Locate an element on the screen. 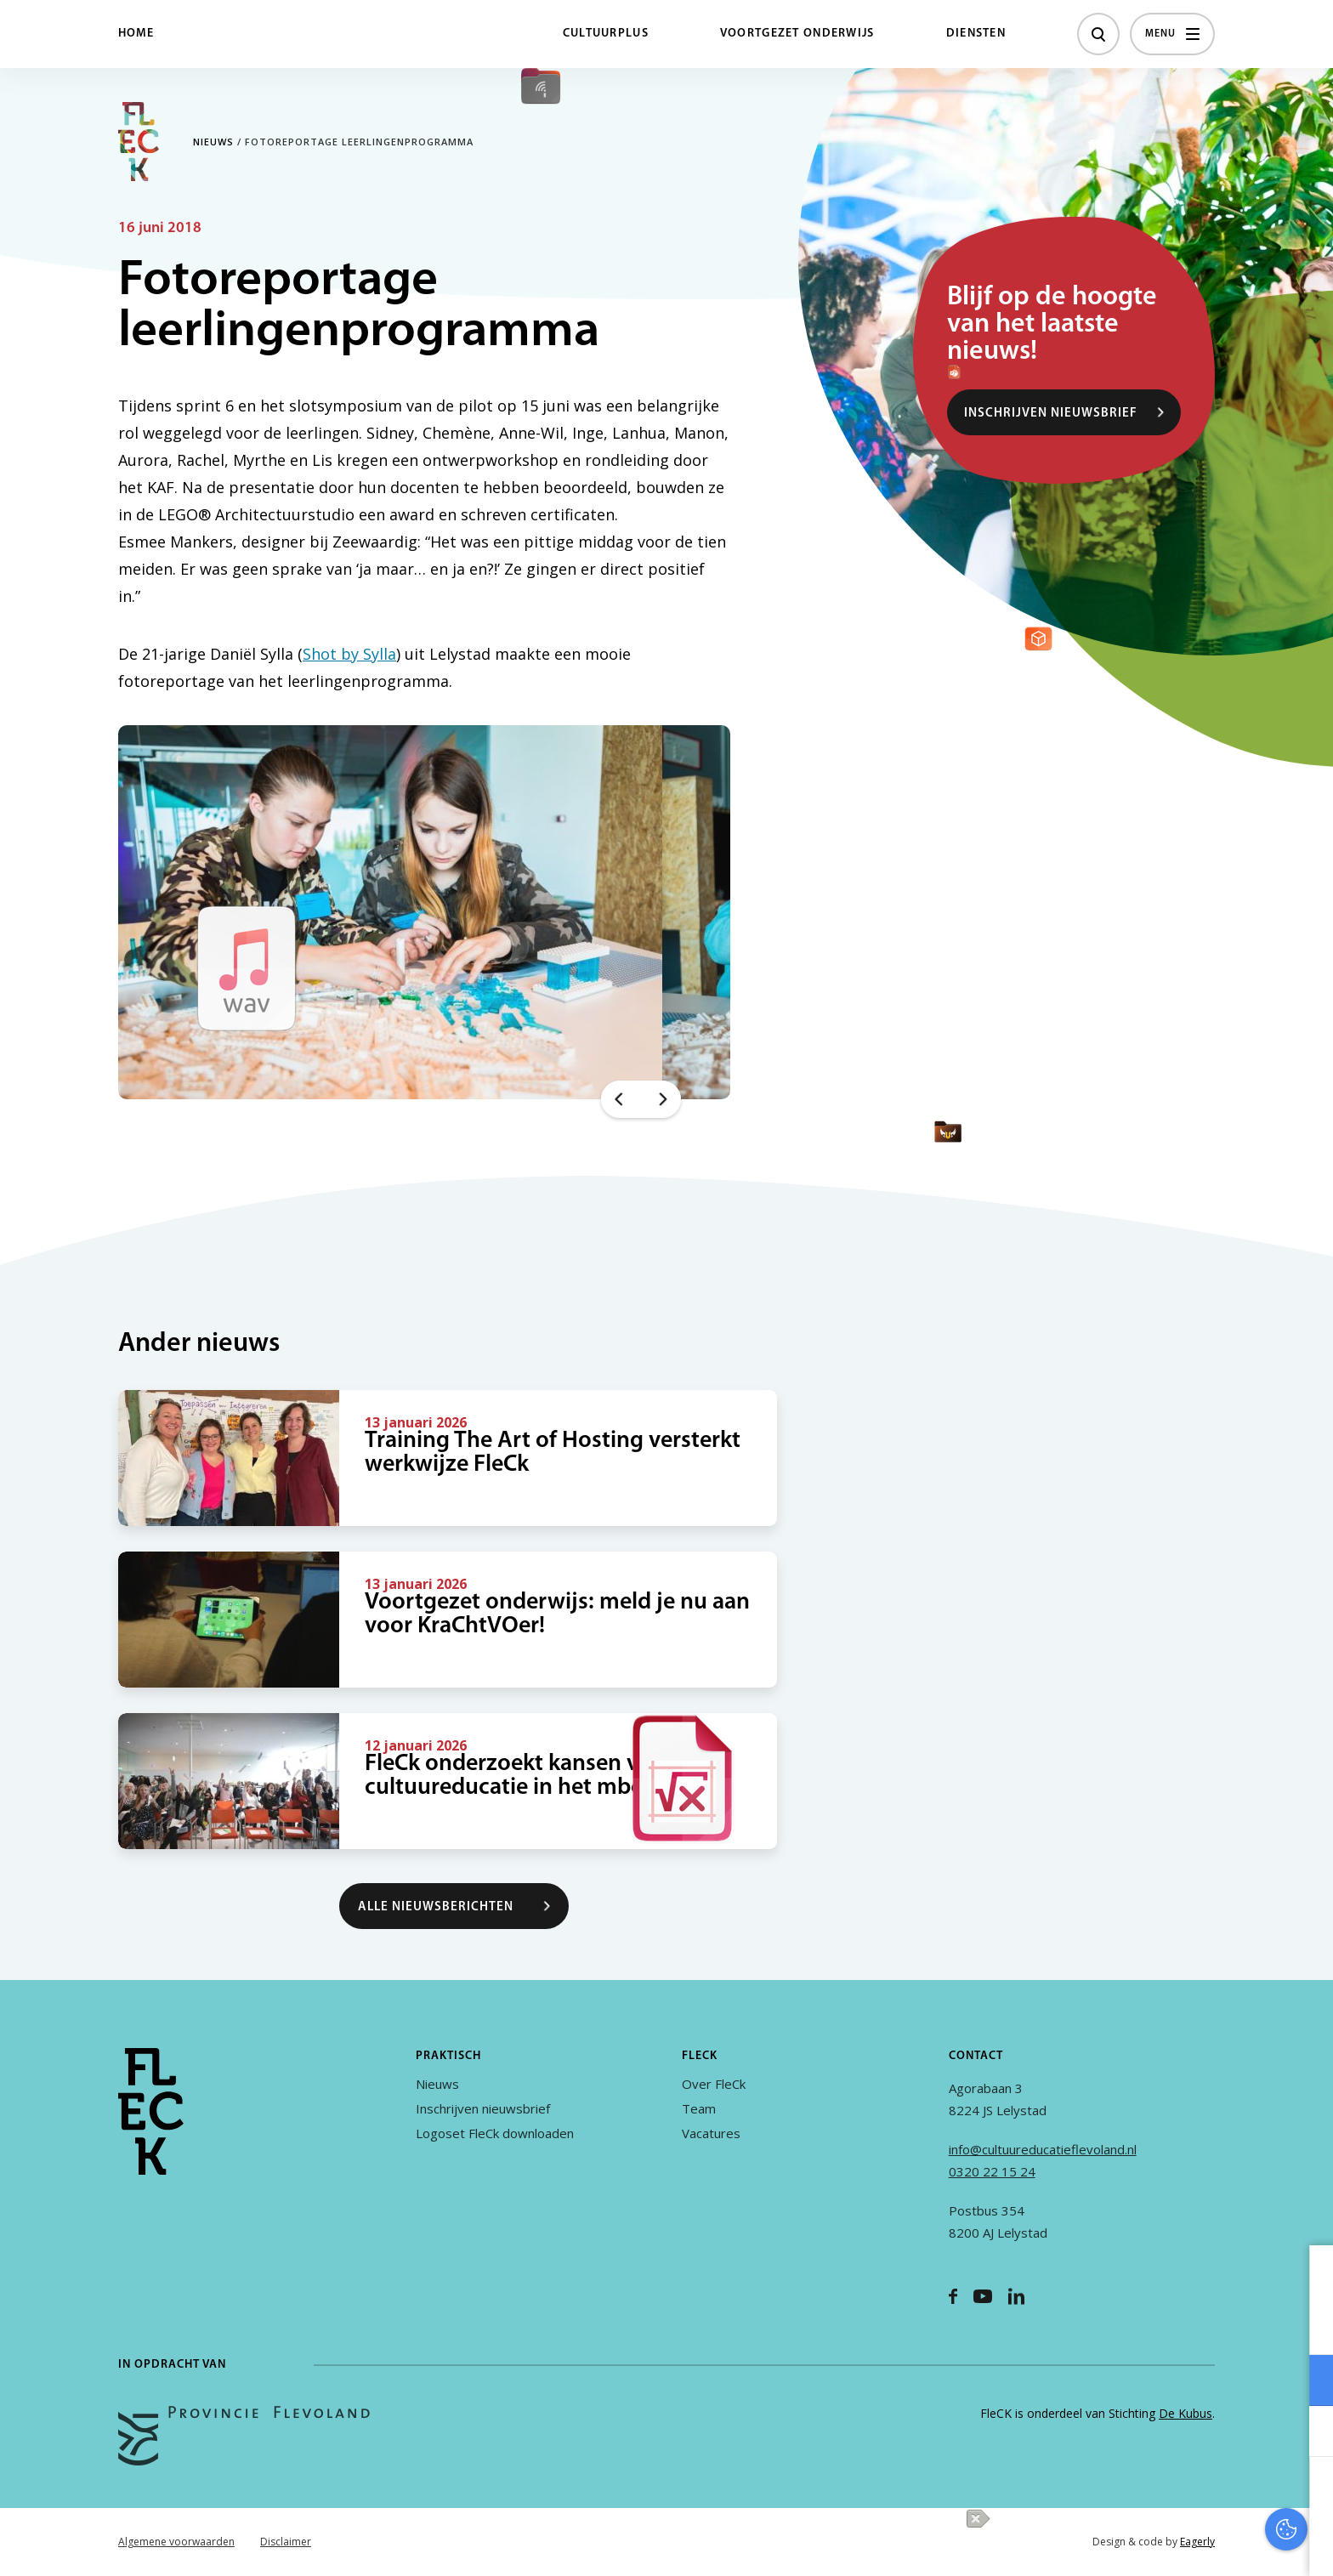 This screenshot has width=1333, height=2576. a wav audio file is located at coordinates (247, 968).